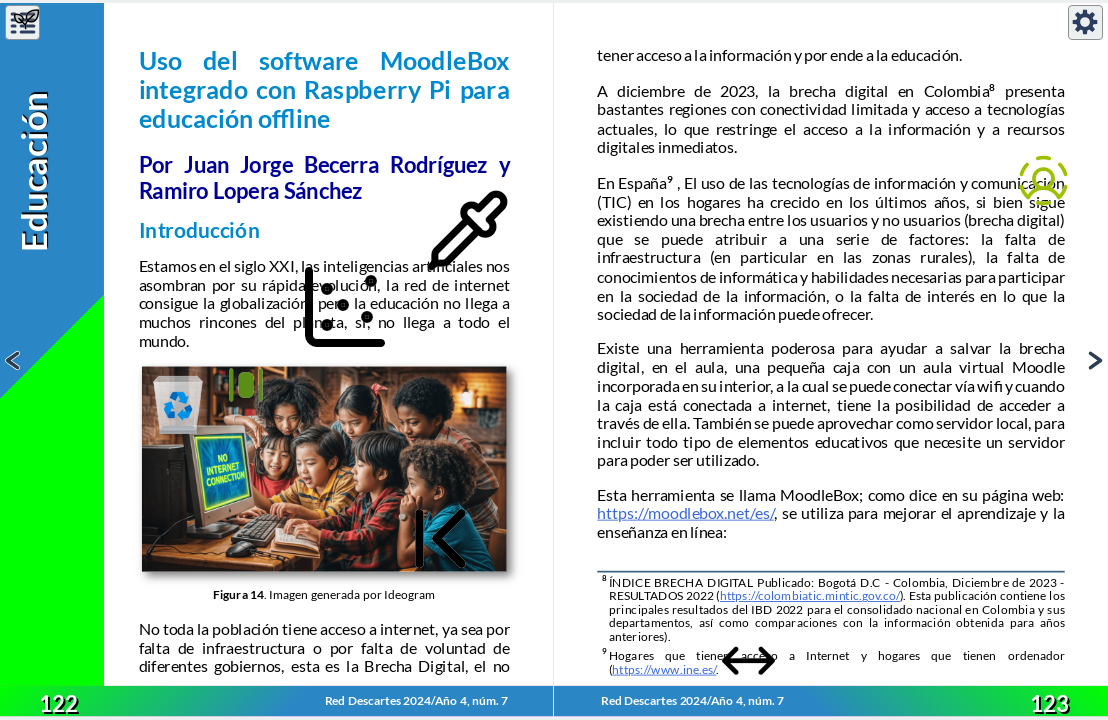  What do you see at coordinates (1043, 180) in the screenshot?
I see `incomplete or pending user profile` at bounding box center [1043, 180].